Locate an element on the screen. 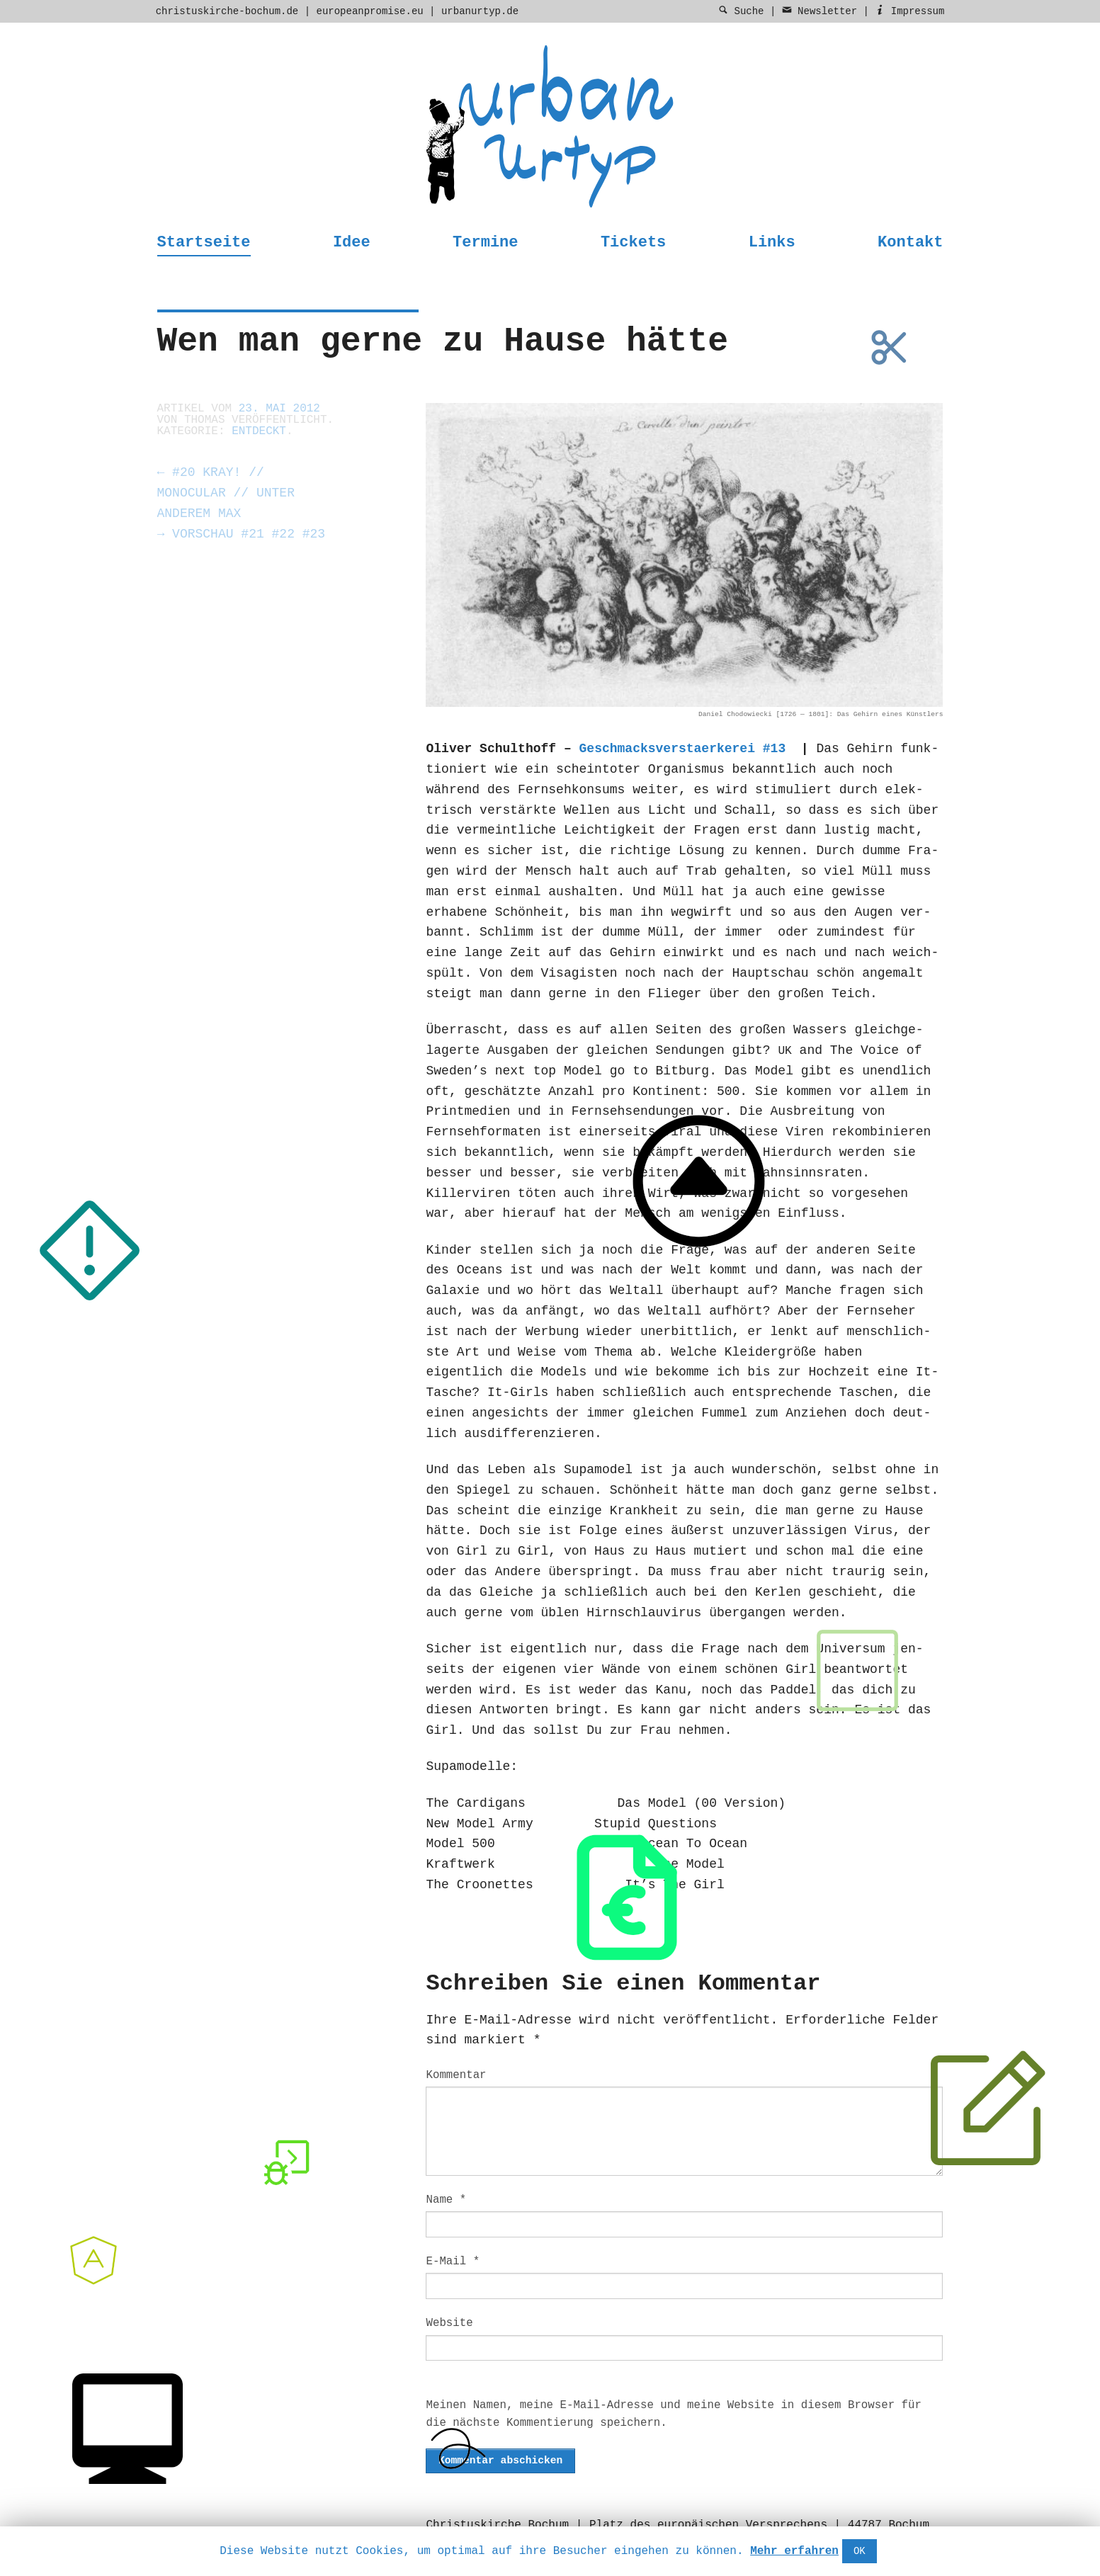 Image resolution: width=1100 pixels, height=2576 pixels. cut selected content is located at coordinates (890, 347).